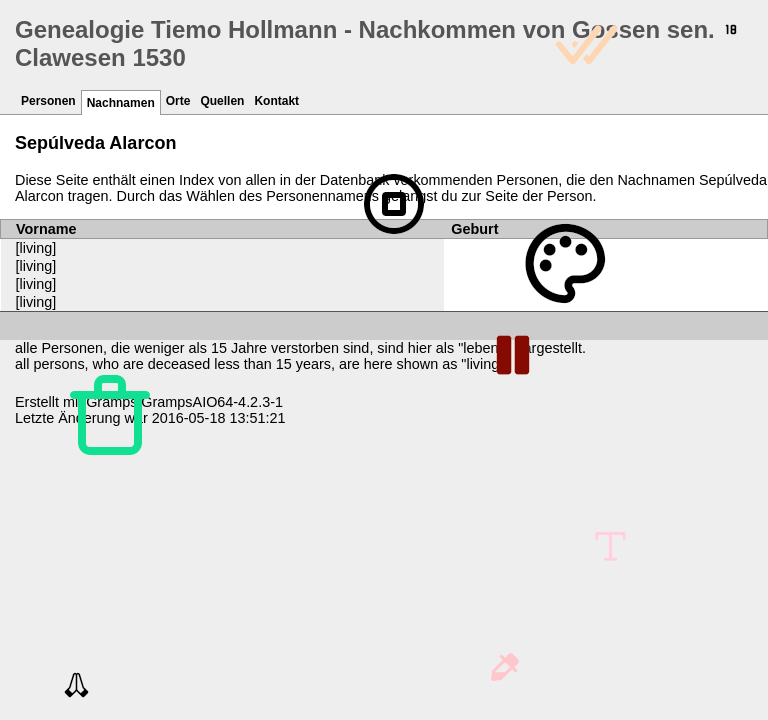 This screenshot has width=768, height=720. What do you see at coordinates (610, 545) in the screenshot?
I see `insert or edit text` at bounding box center [610, 545].